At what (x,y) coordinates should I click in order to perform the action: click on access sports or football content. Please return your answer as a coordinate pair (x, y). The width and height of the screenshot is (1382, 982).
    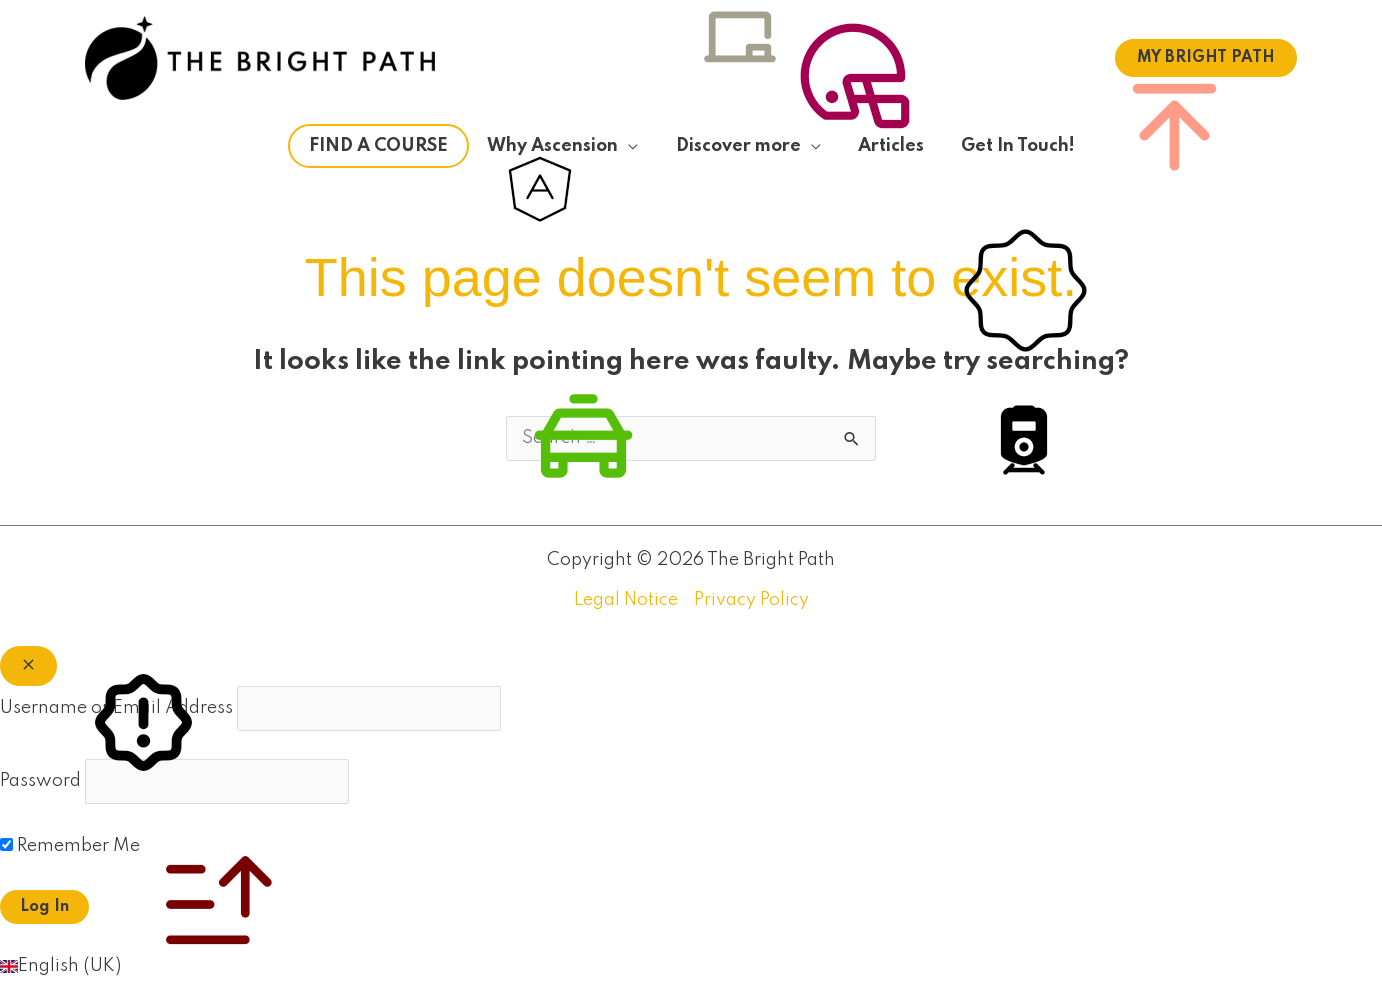
    Looking at the image, I should click on (855, 78).